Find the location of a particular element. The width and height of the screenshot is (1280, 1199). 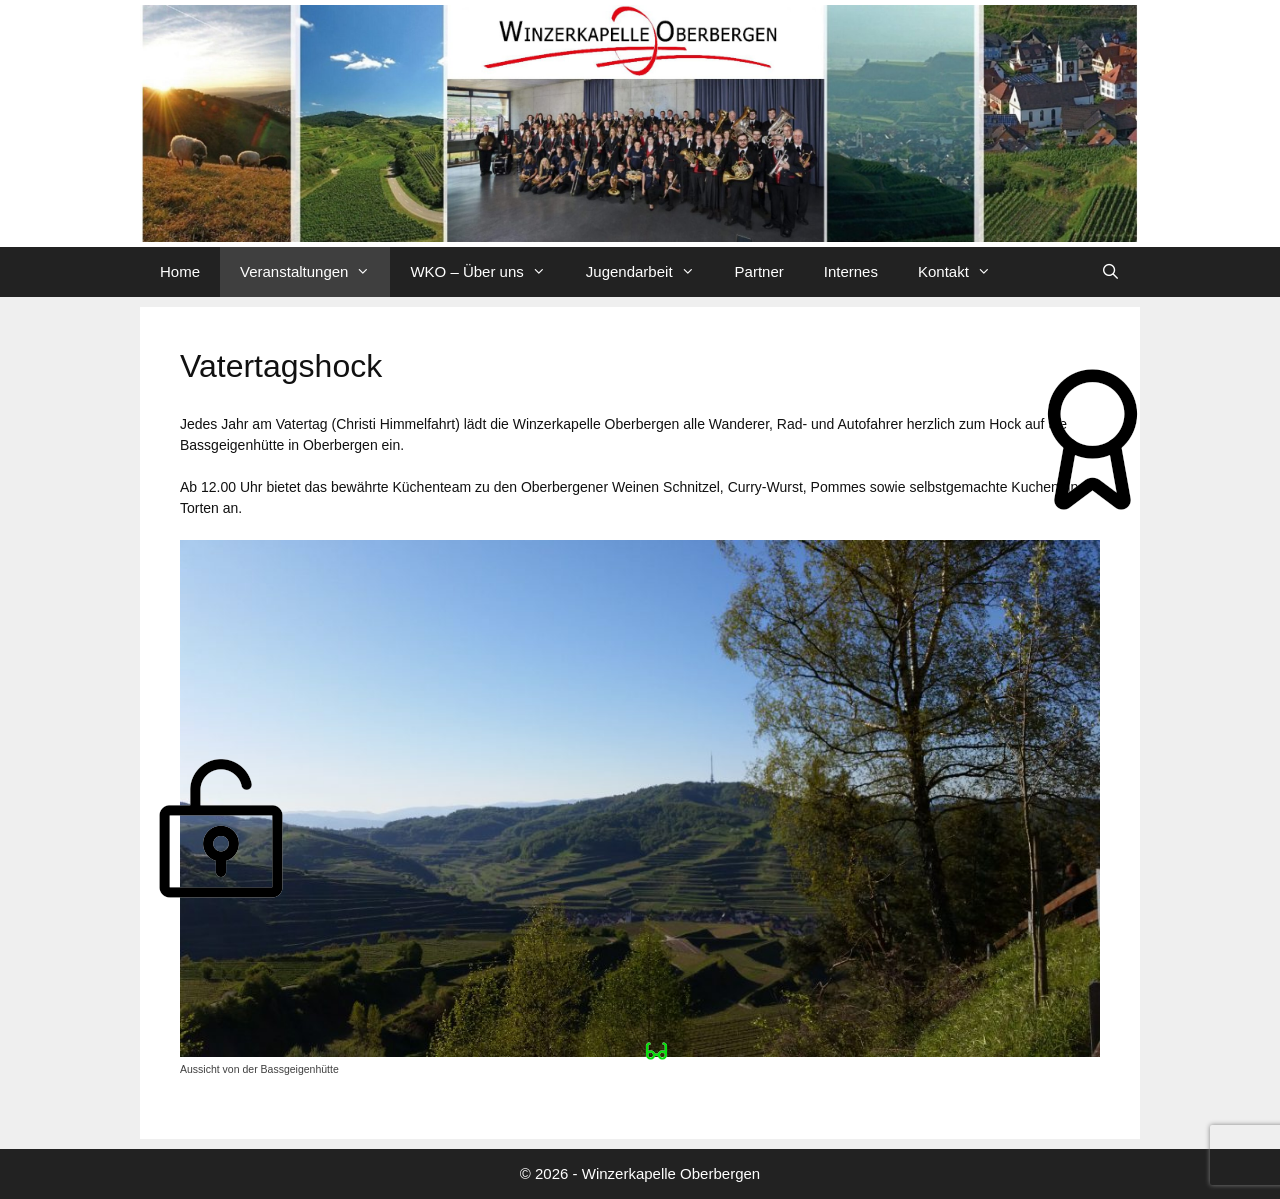

enable reading mode or accessibility features is located at coordinates (656, 1051).